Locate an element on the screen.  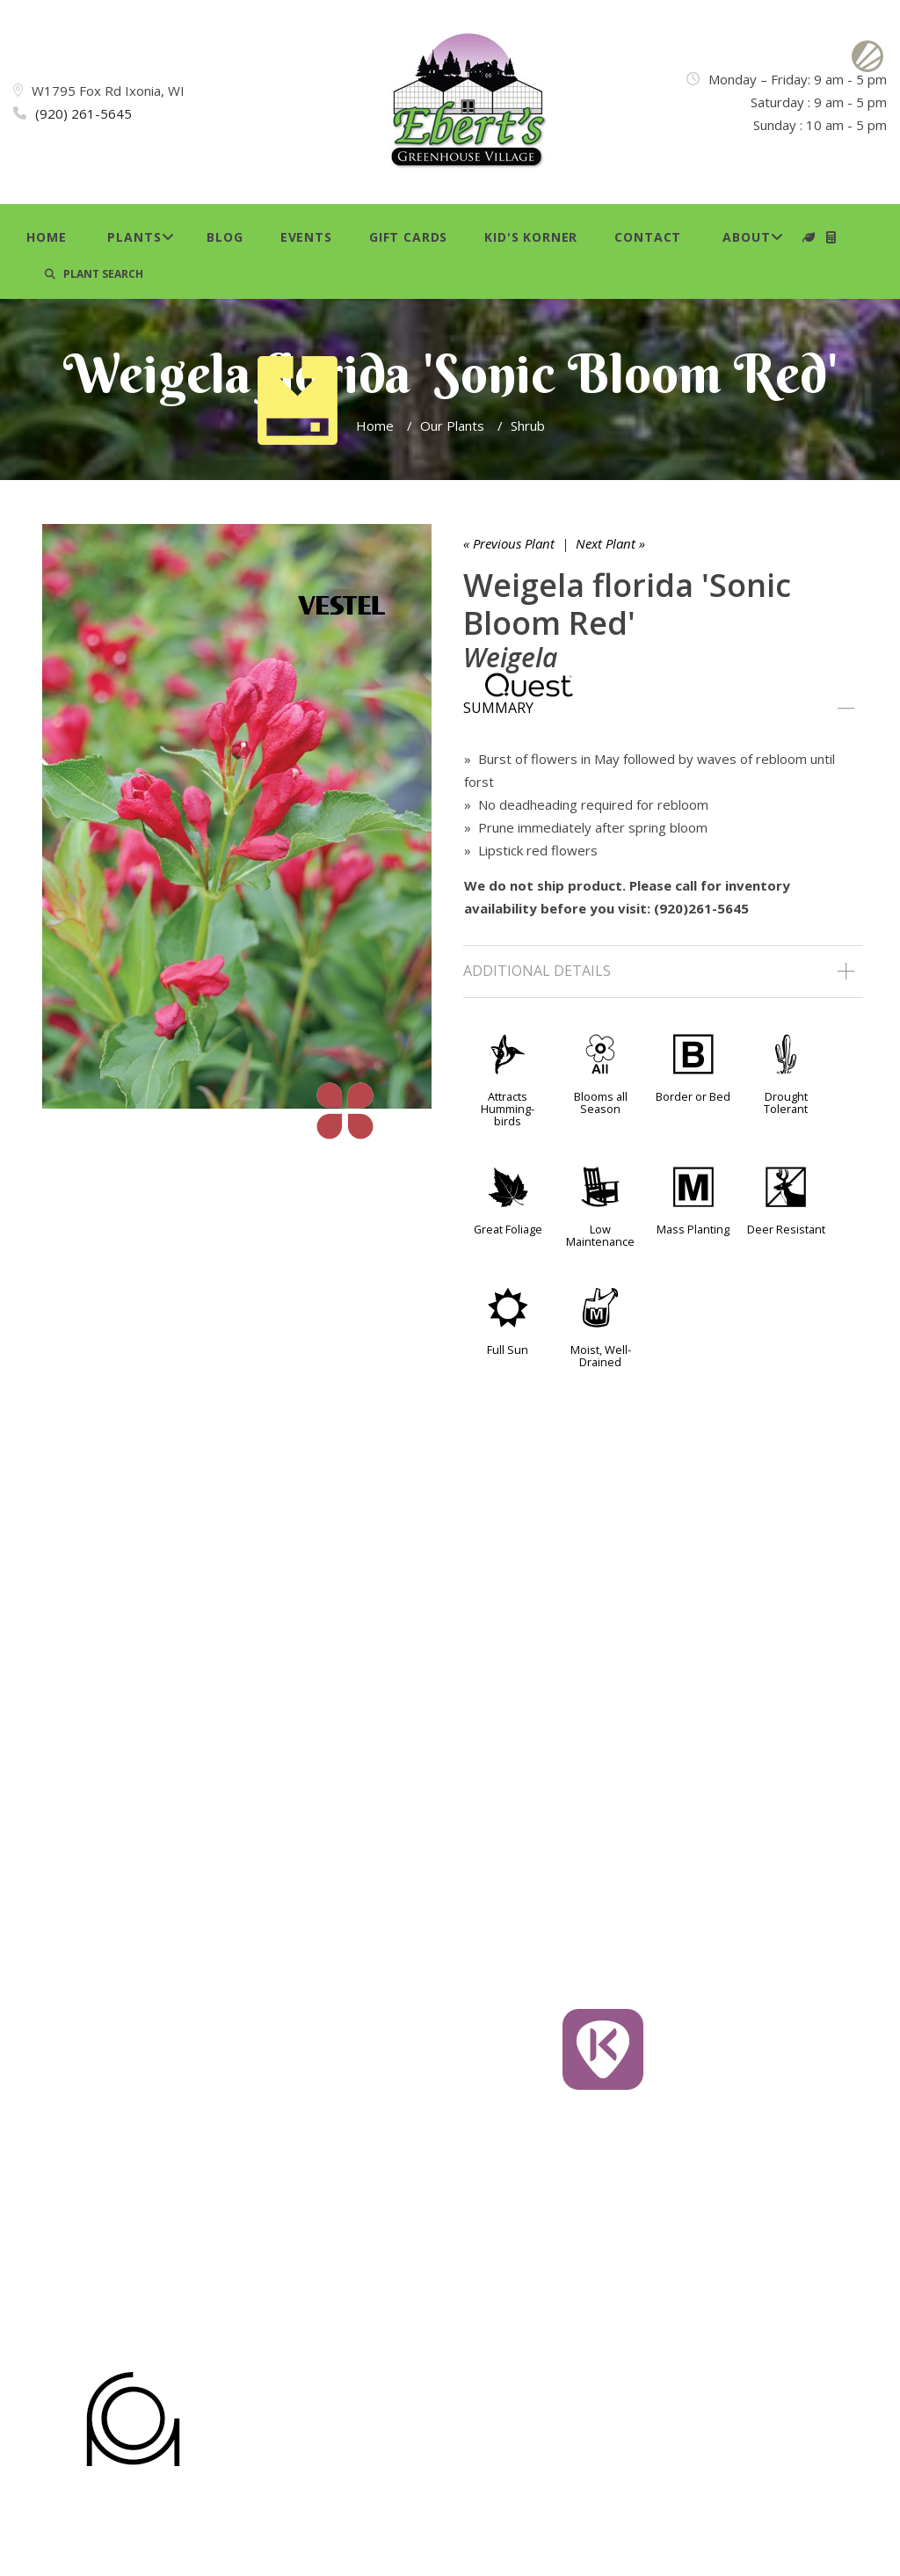
ESL Gaming logo is located at coordinates (867, 56).